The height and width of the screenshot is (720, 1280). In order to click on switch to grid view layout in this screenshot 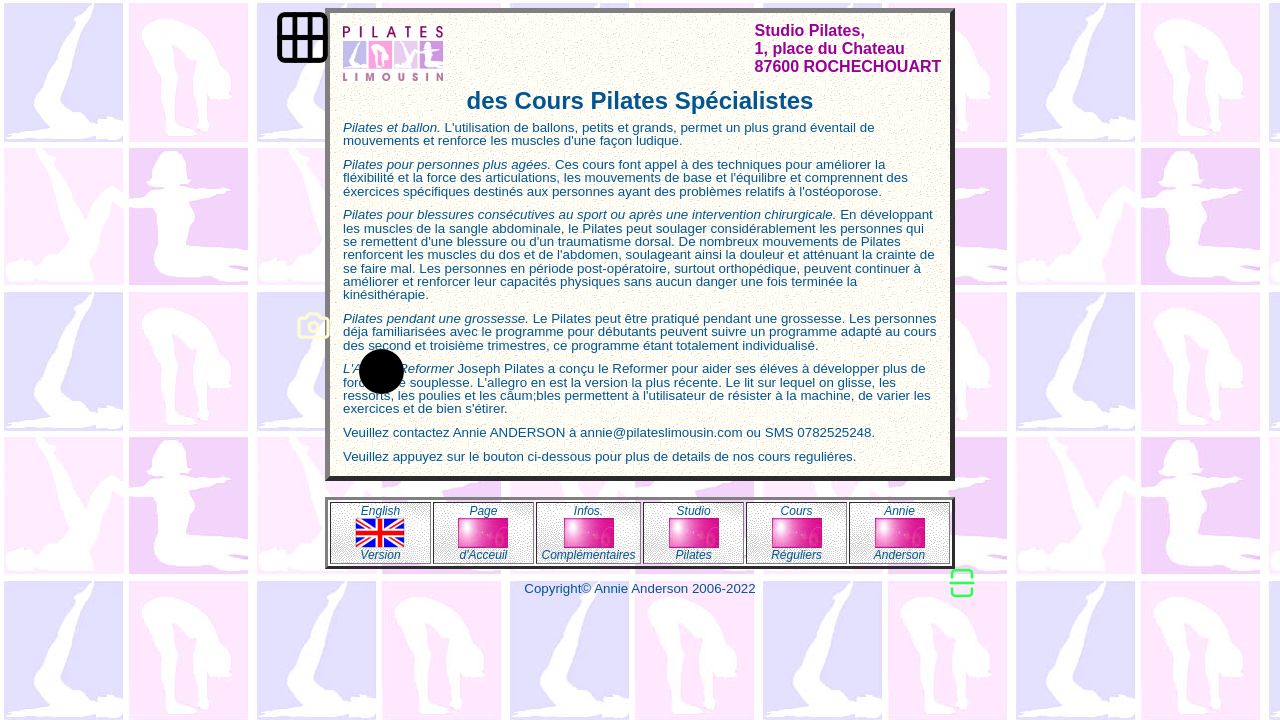, I will do `click(302, 37)`.